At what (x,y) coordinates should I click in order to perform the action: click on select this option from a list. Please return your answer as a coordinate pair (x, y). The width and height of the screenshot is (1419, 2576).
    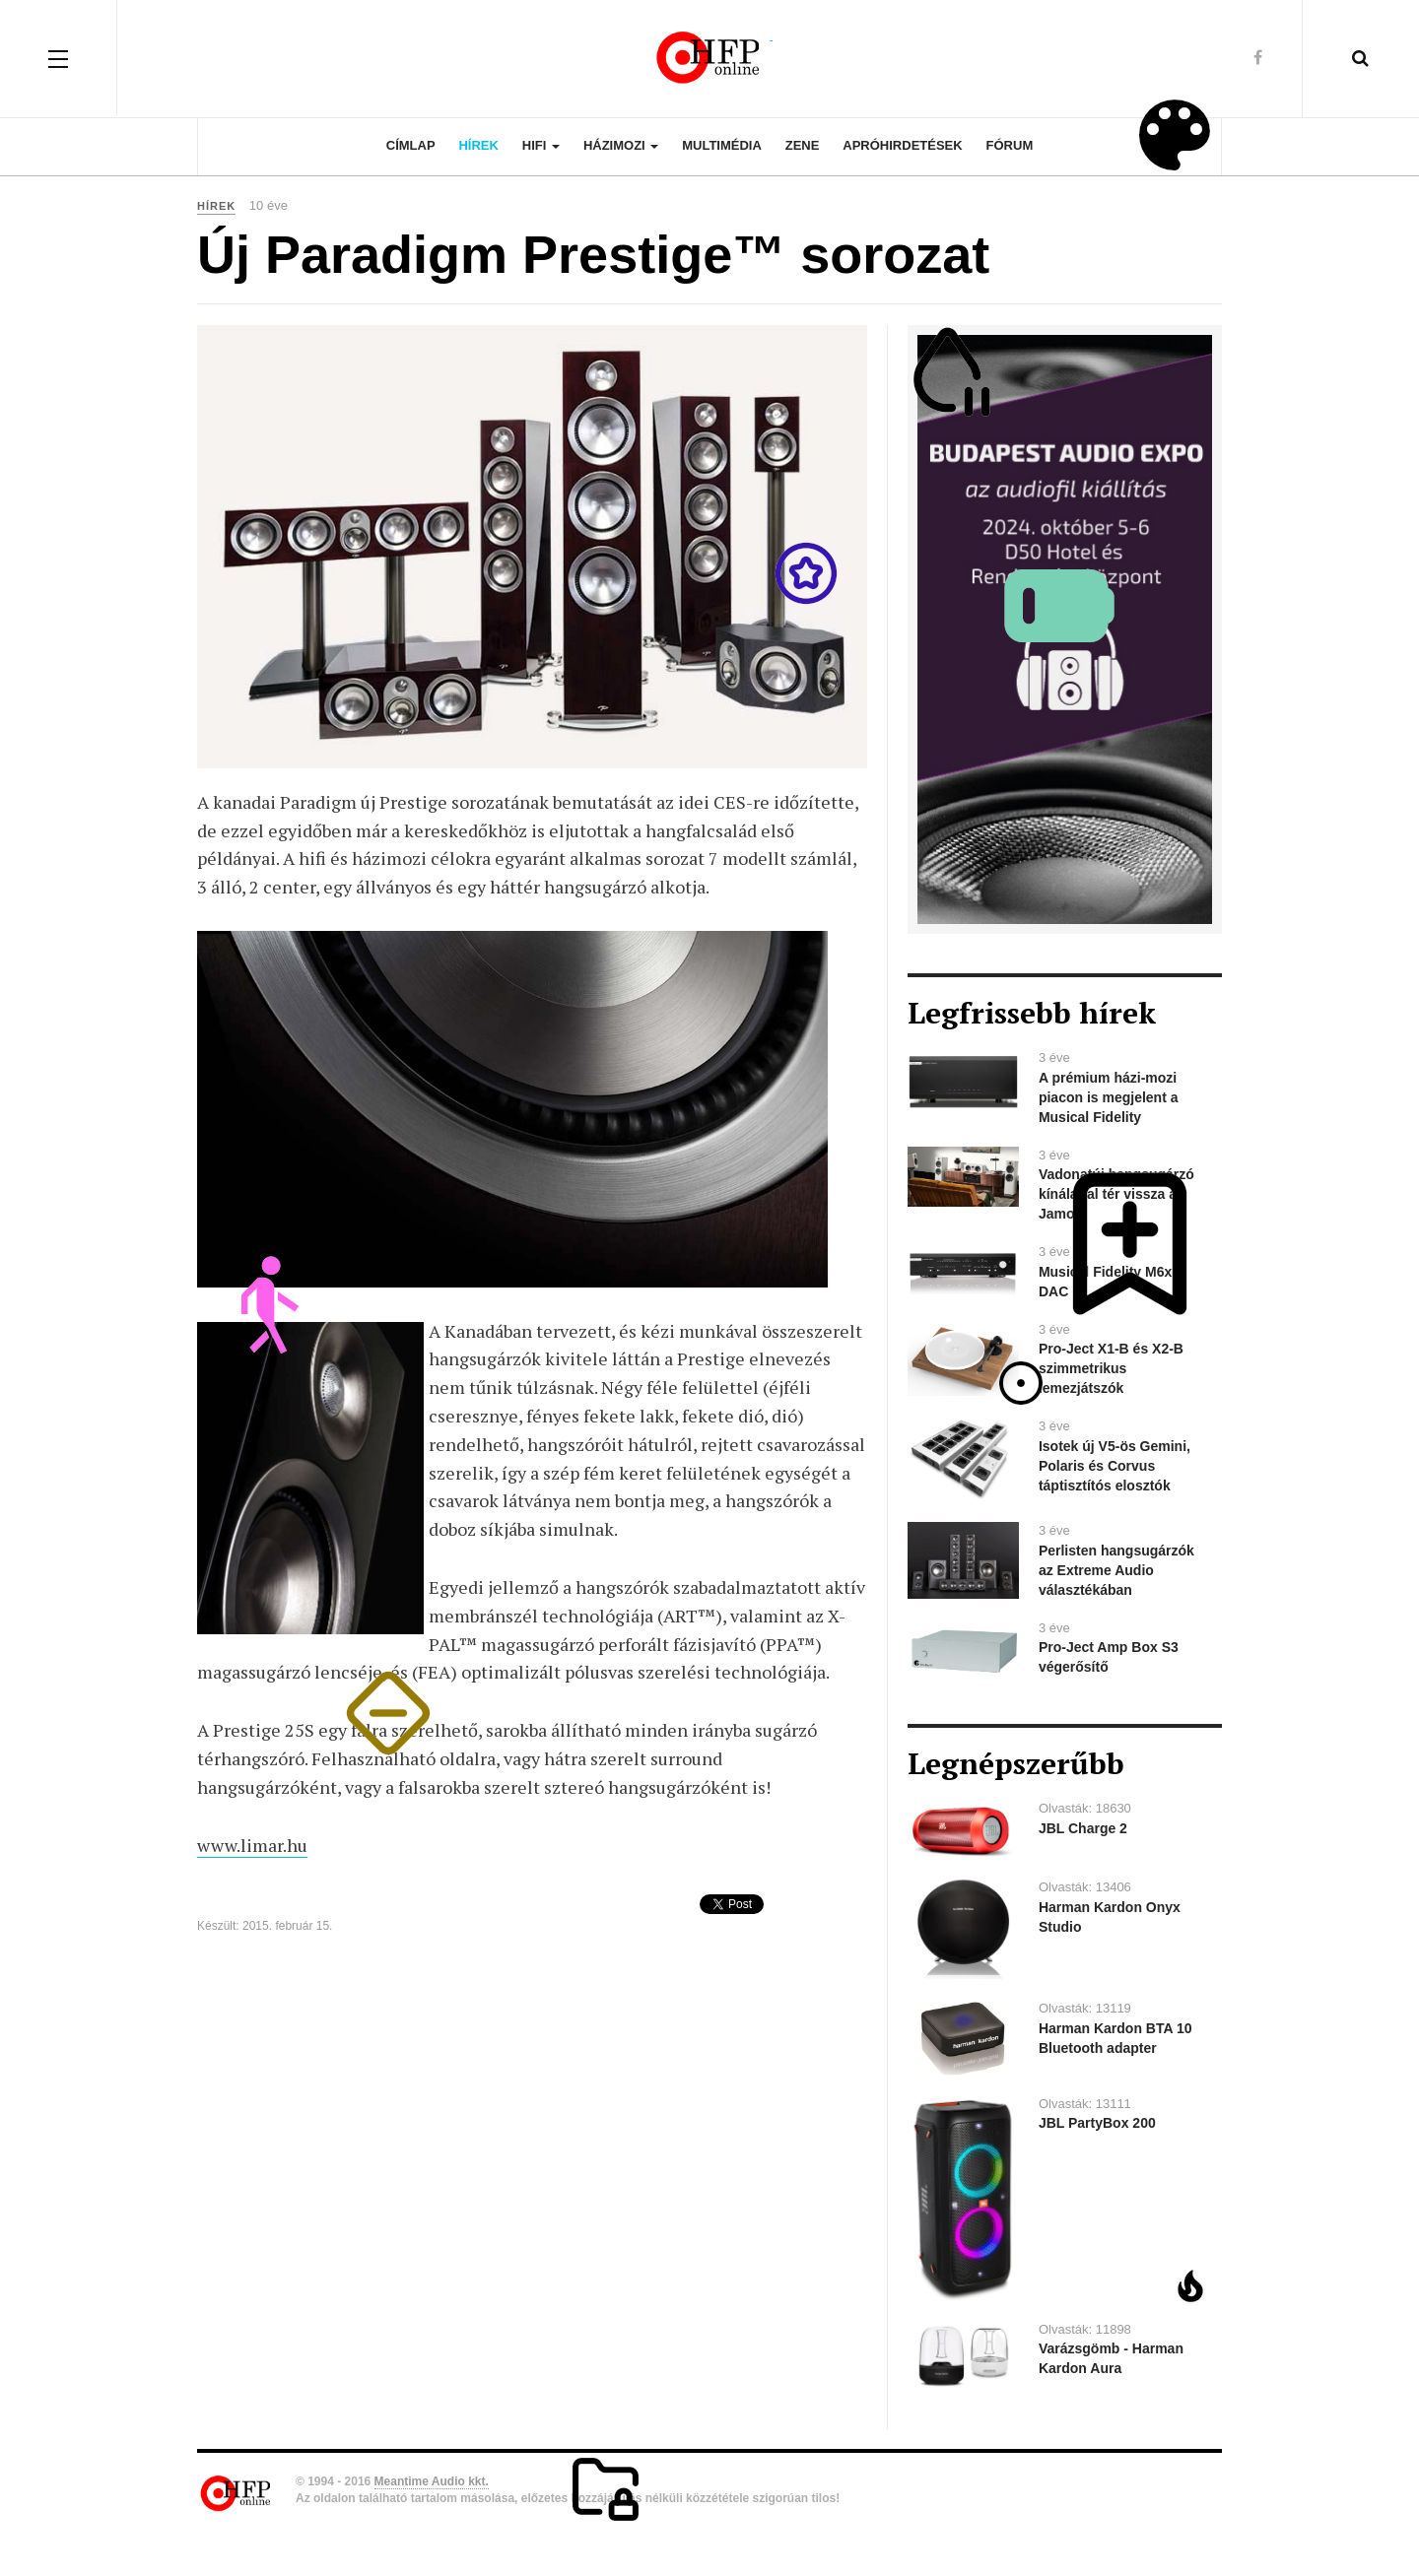
    Looking at the image, I should click on (1021, 1383).